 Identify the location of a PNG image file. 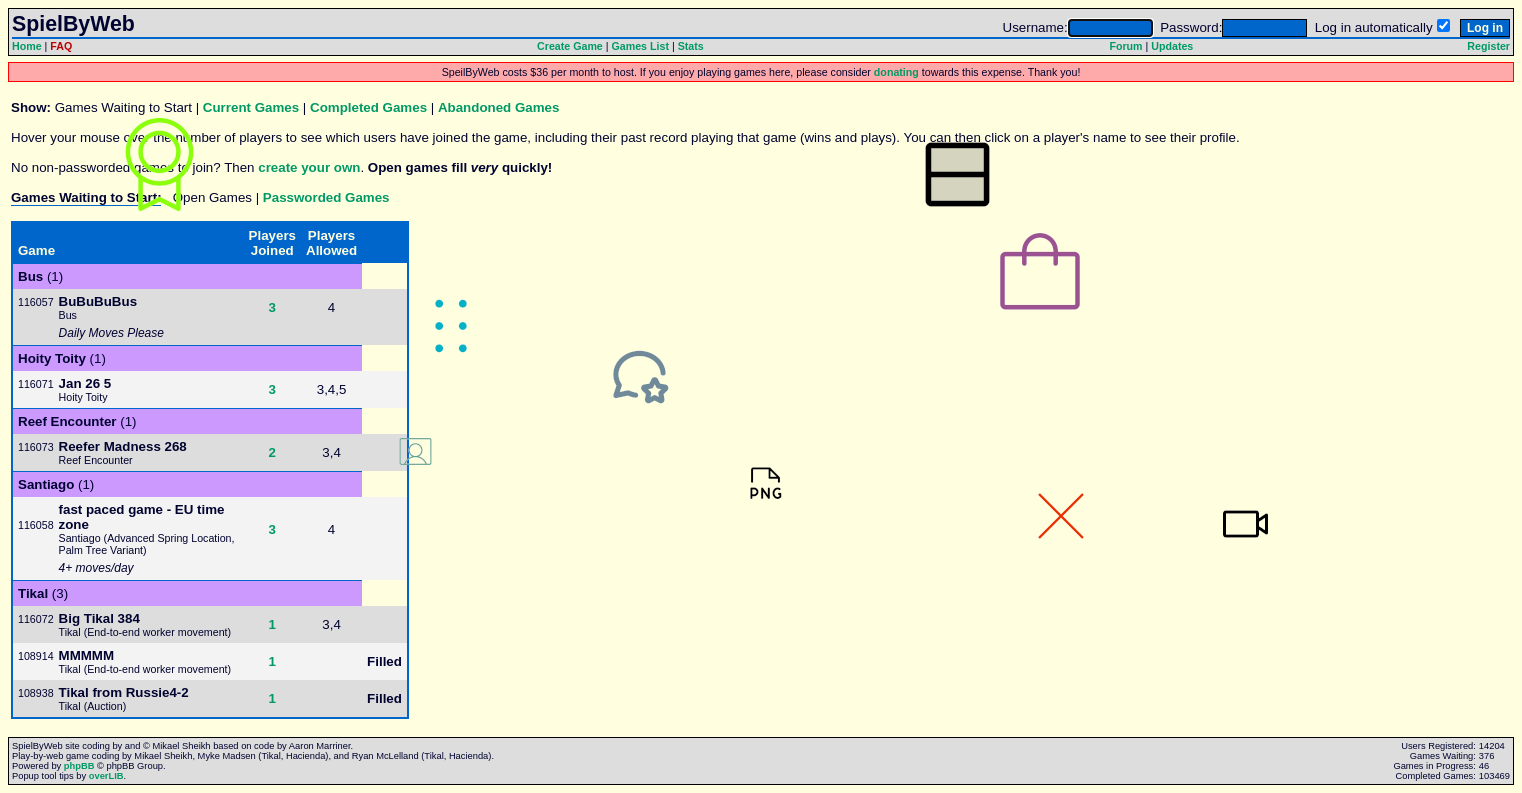
(765, 484).